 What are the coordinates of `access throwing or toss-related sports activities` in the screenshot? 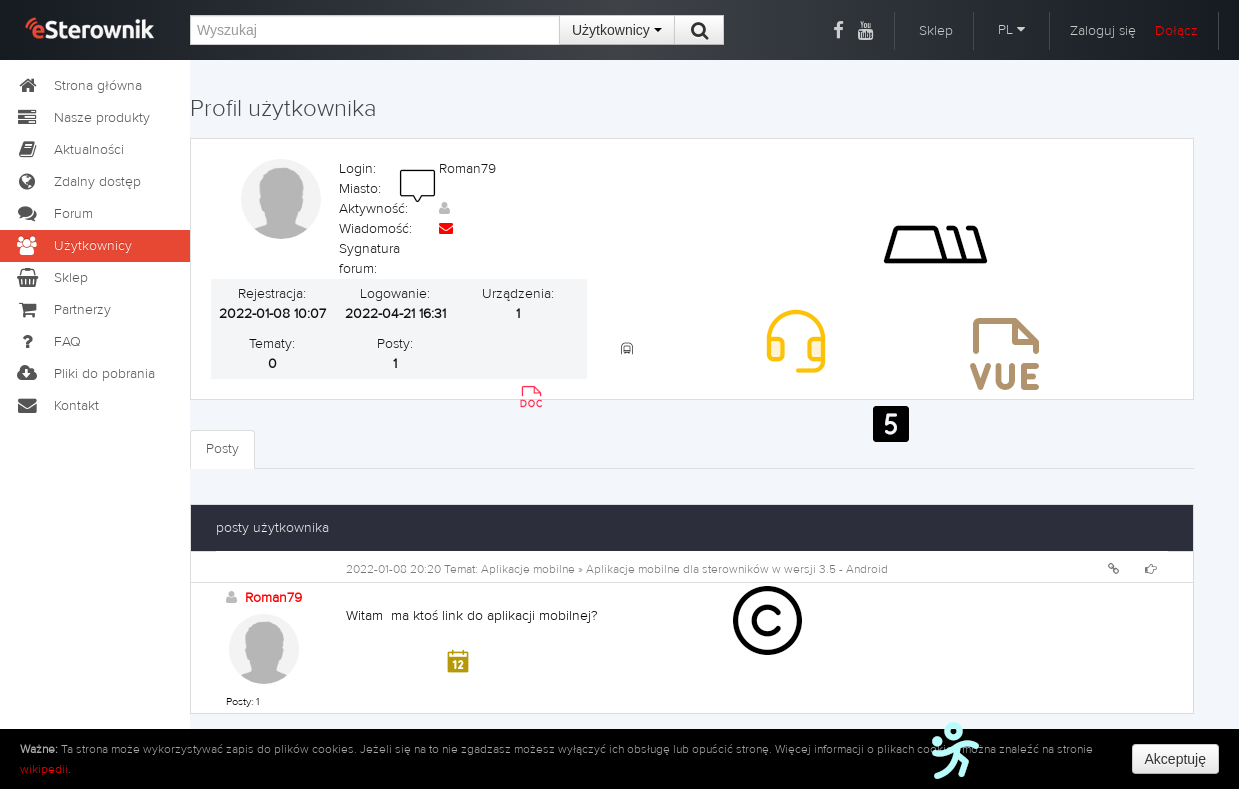 It's located at (953, 749).